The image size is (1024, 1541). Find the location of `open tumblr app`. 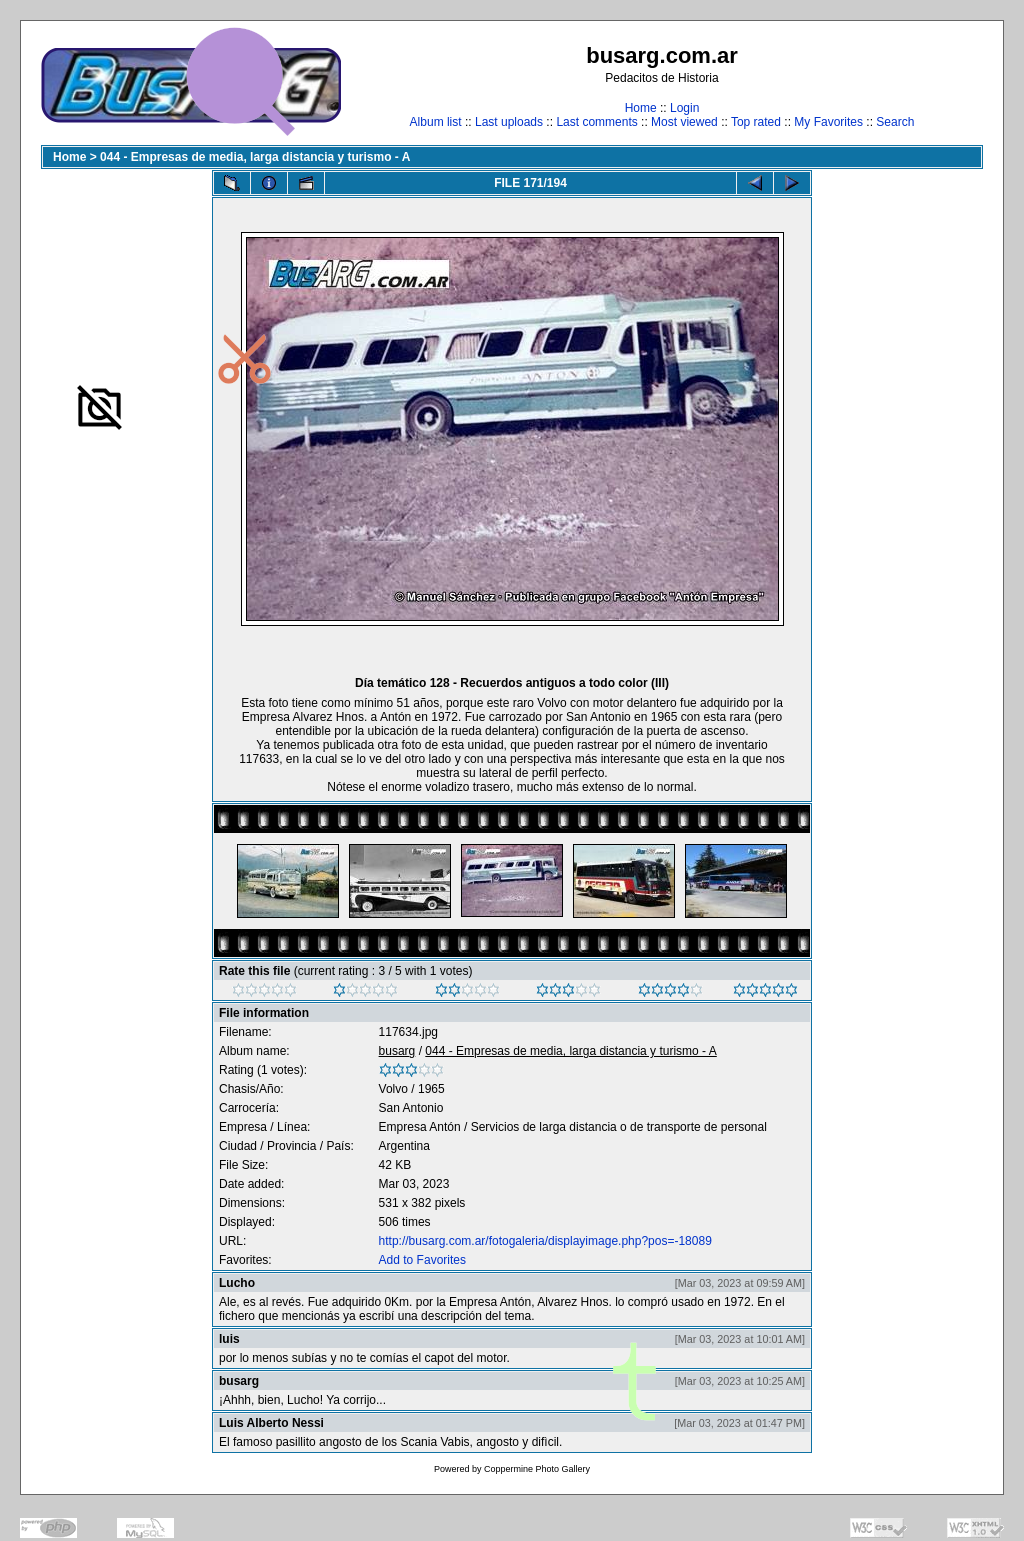

open tumblr app is located at coordinates (632, 1381).